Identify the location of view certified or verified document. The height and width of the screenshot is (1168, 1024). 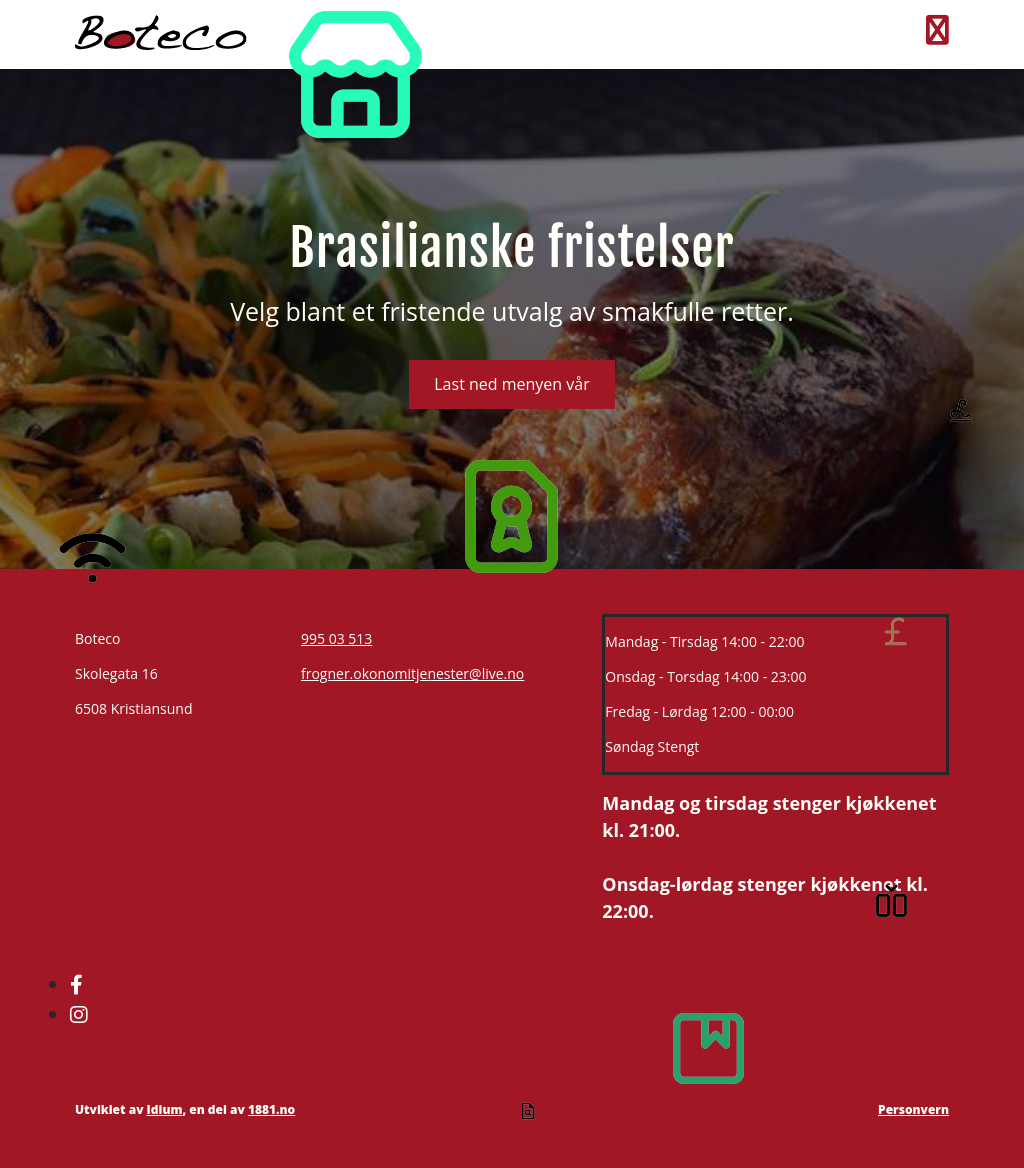
(511, 516).